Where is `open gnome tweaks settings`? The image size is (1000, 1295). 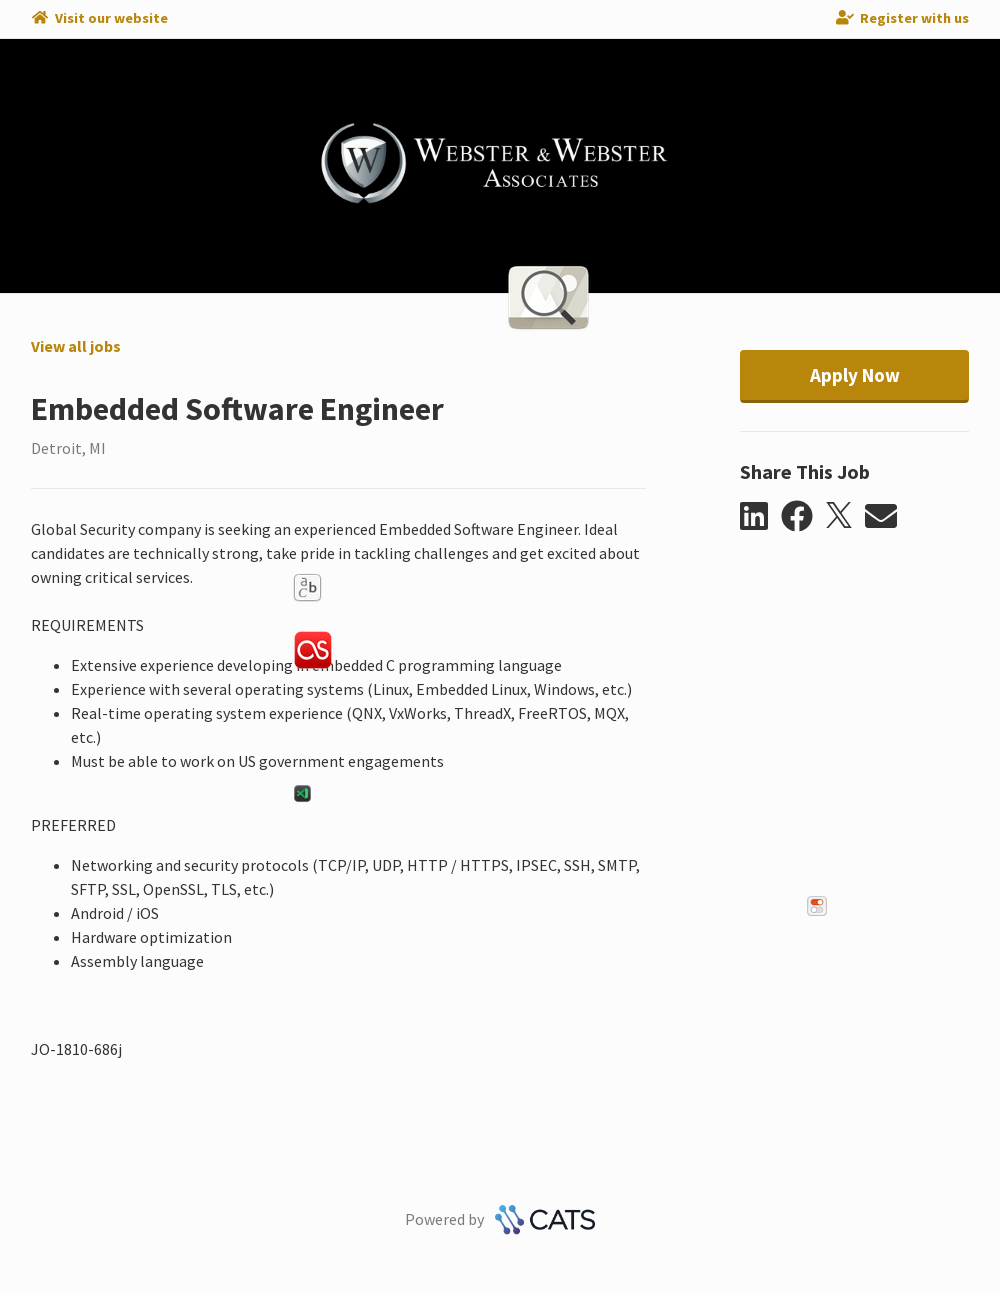
open gnome tweaks settings is located at coordinates (817, 906).